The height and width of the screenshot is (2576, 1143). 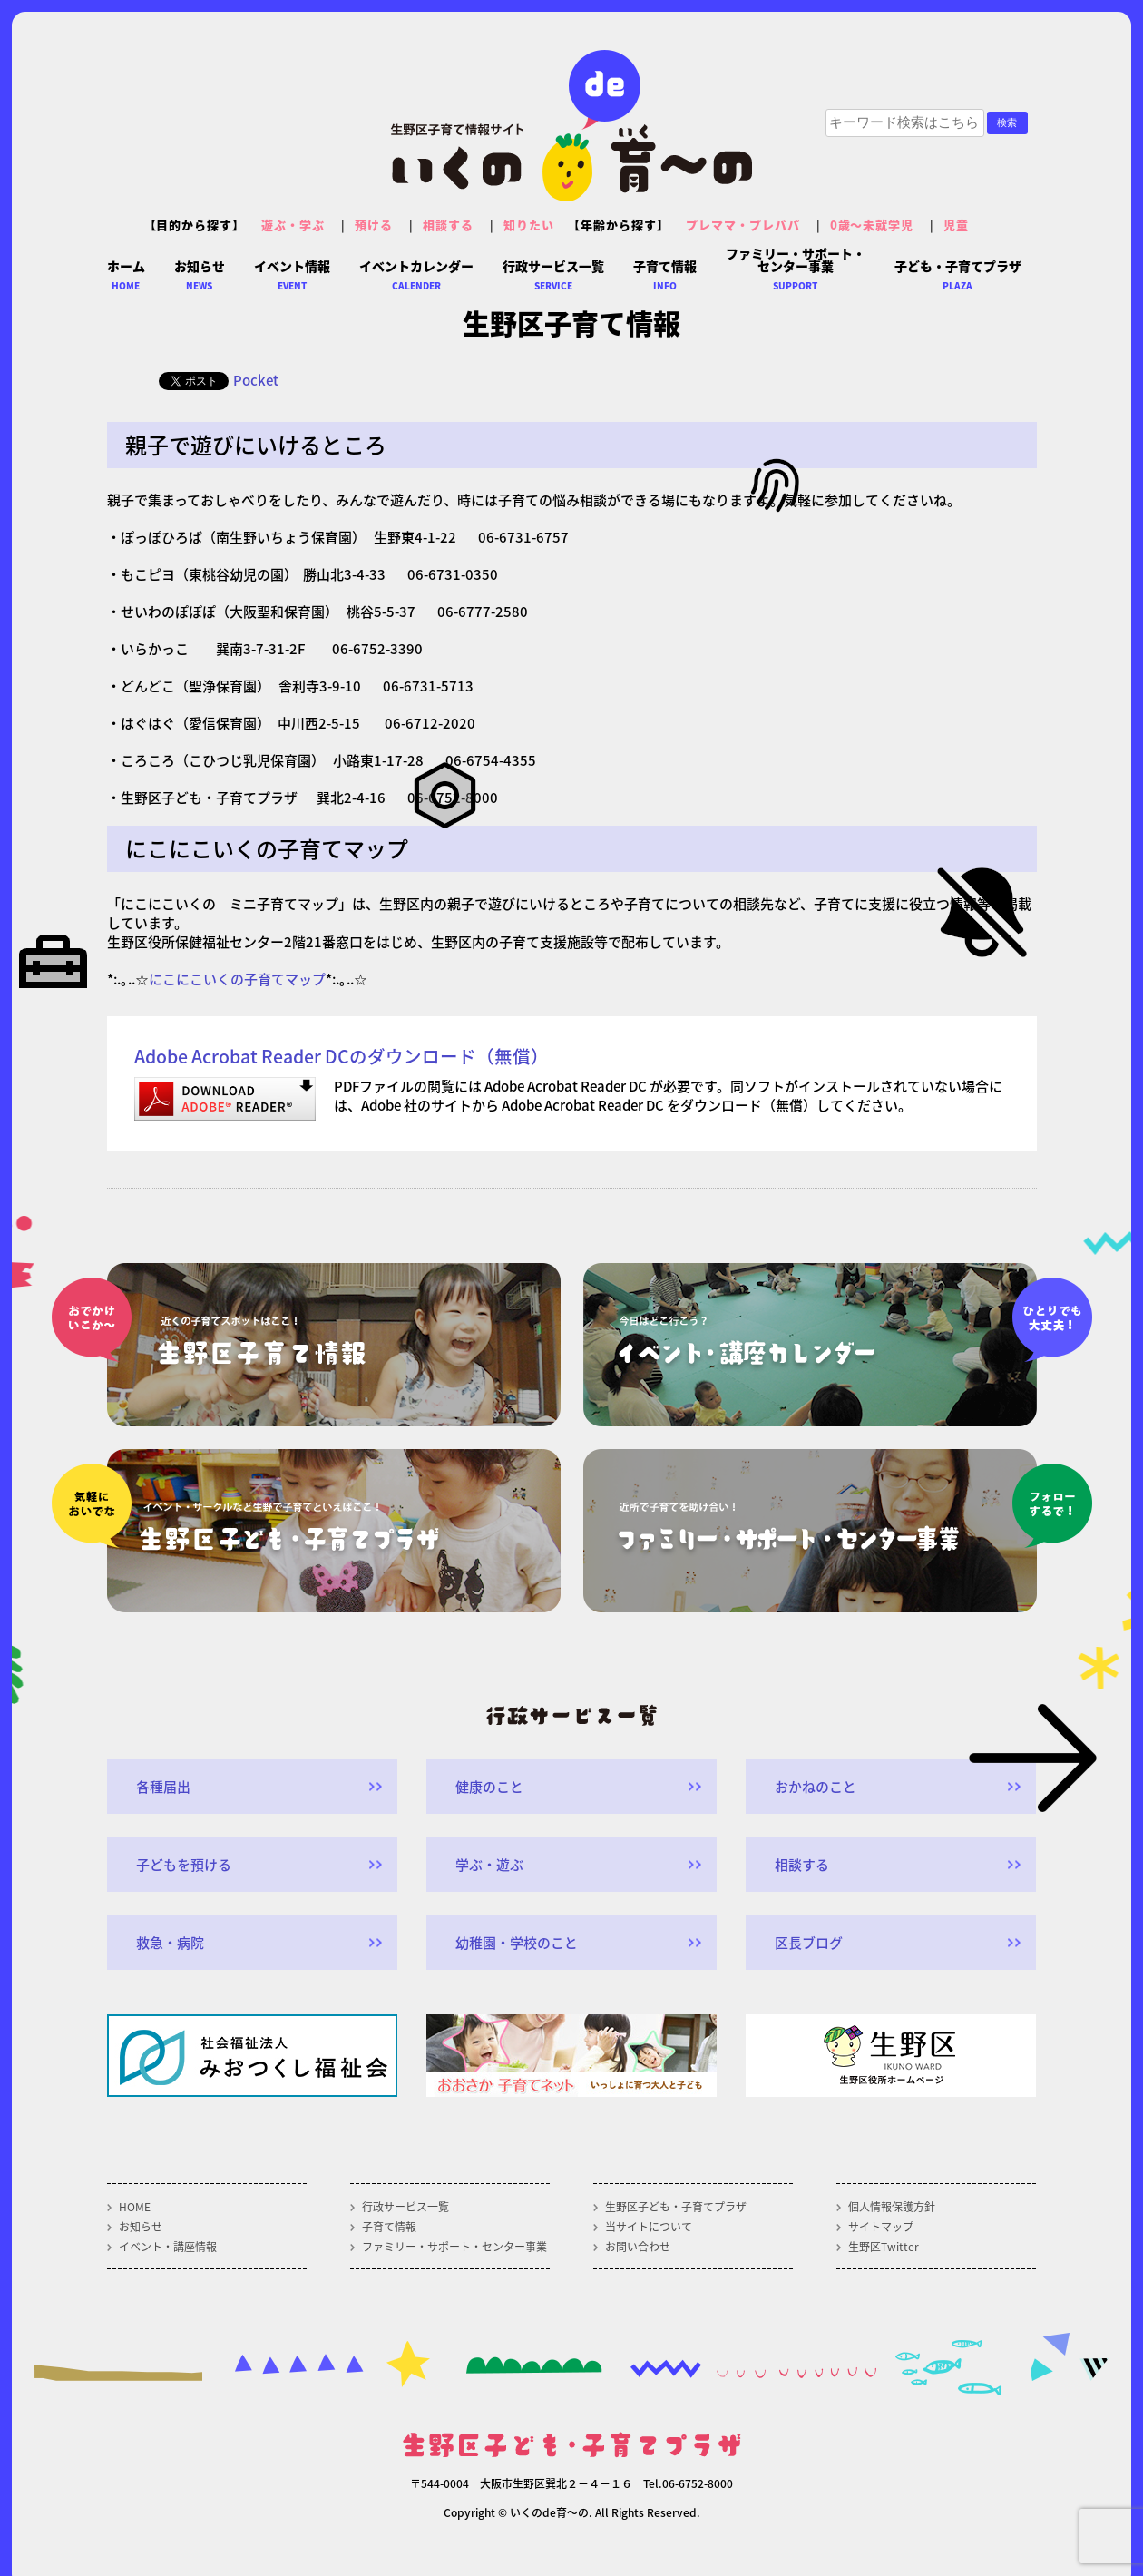 I want to click on authenticate with fingerprint, so click(x=777, y=485).